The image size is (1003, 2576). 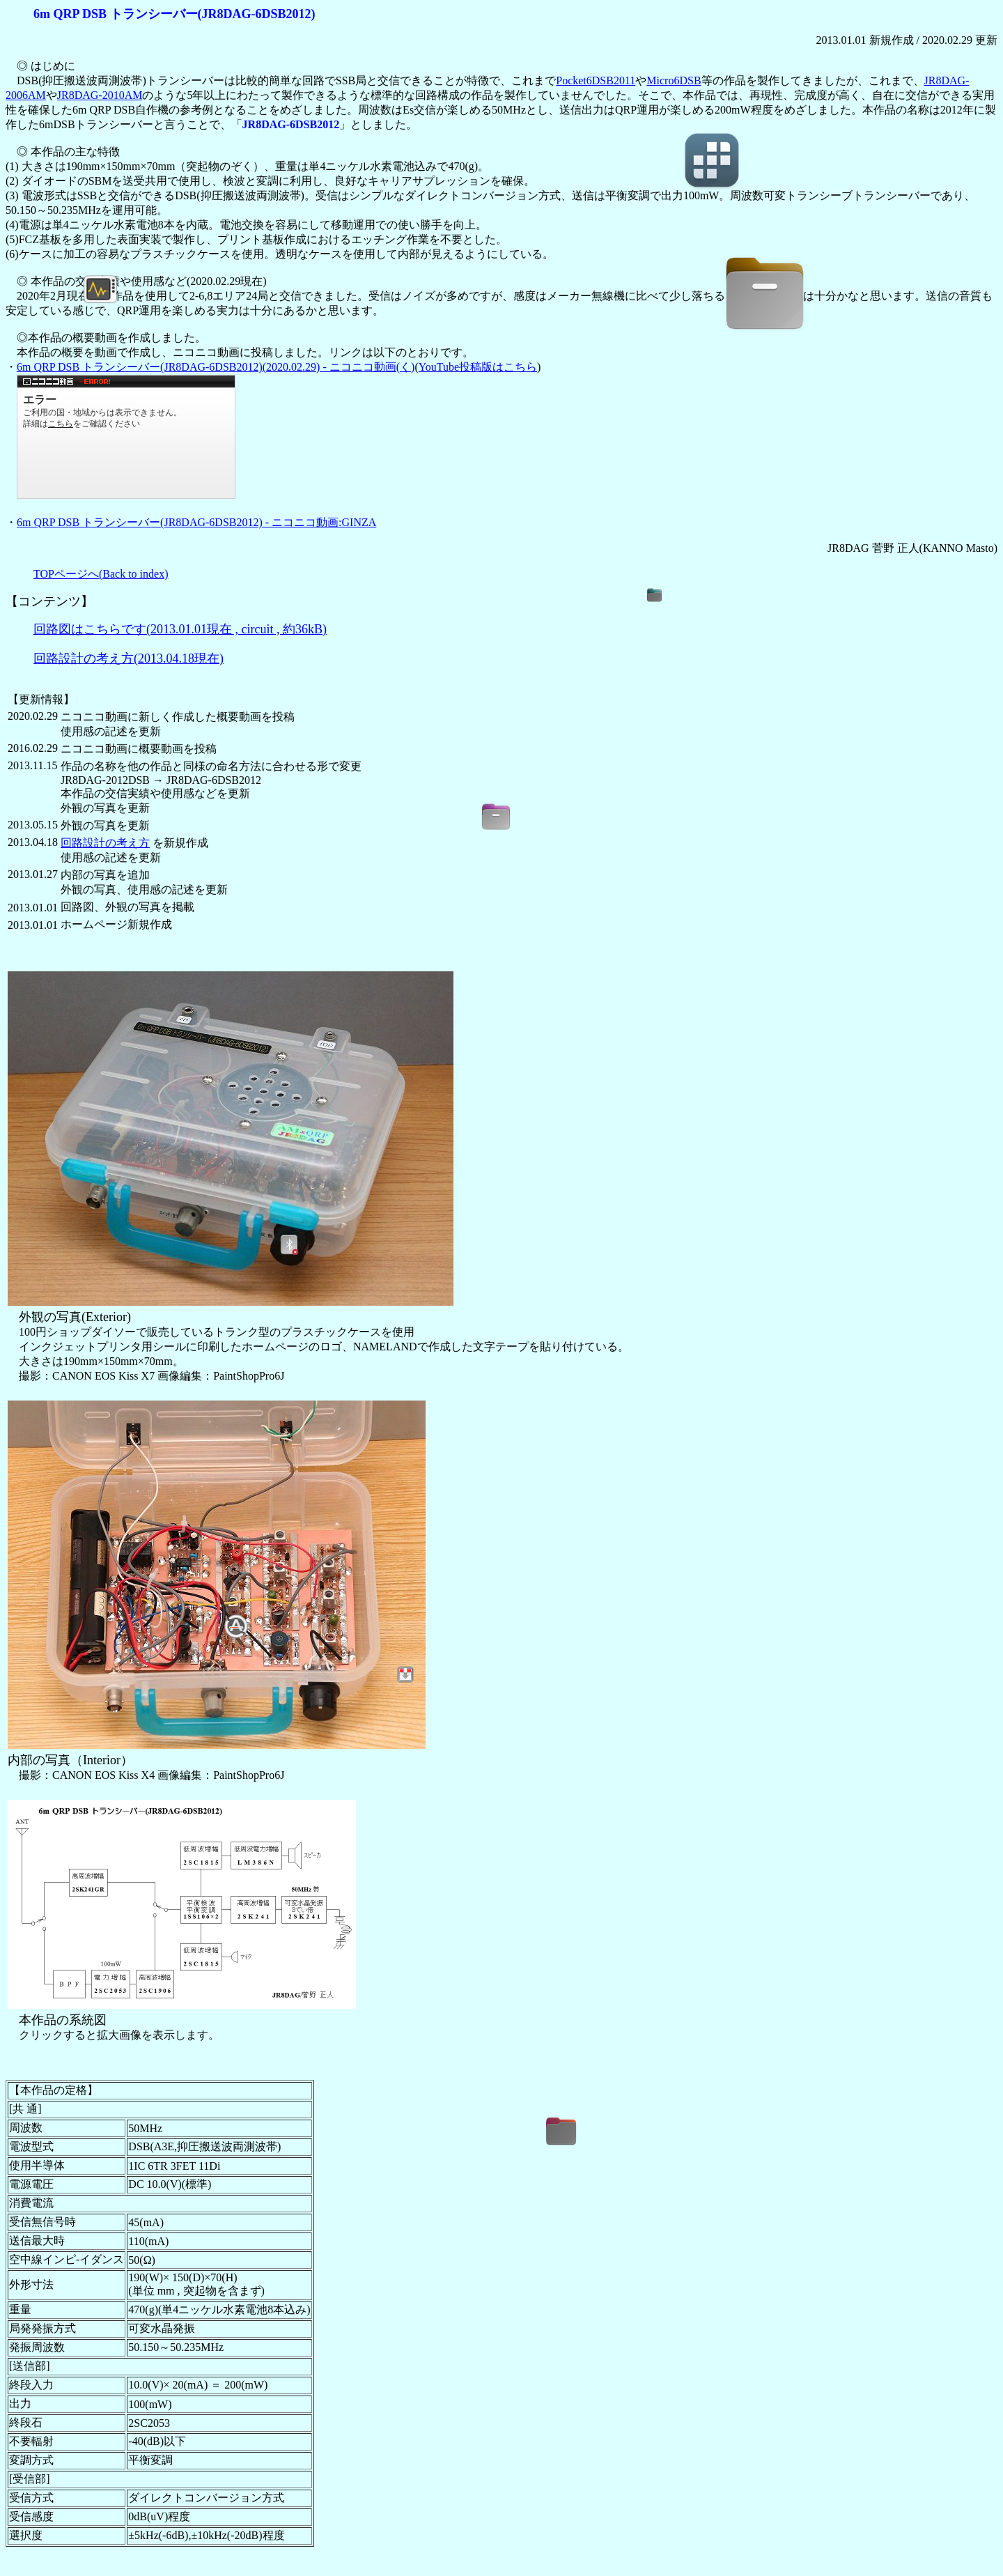 What do you see at coordinates (561, 2131) in the screenshot?
I see `open file folder` at bounding box center [561, 2131].